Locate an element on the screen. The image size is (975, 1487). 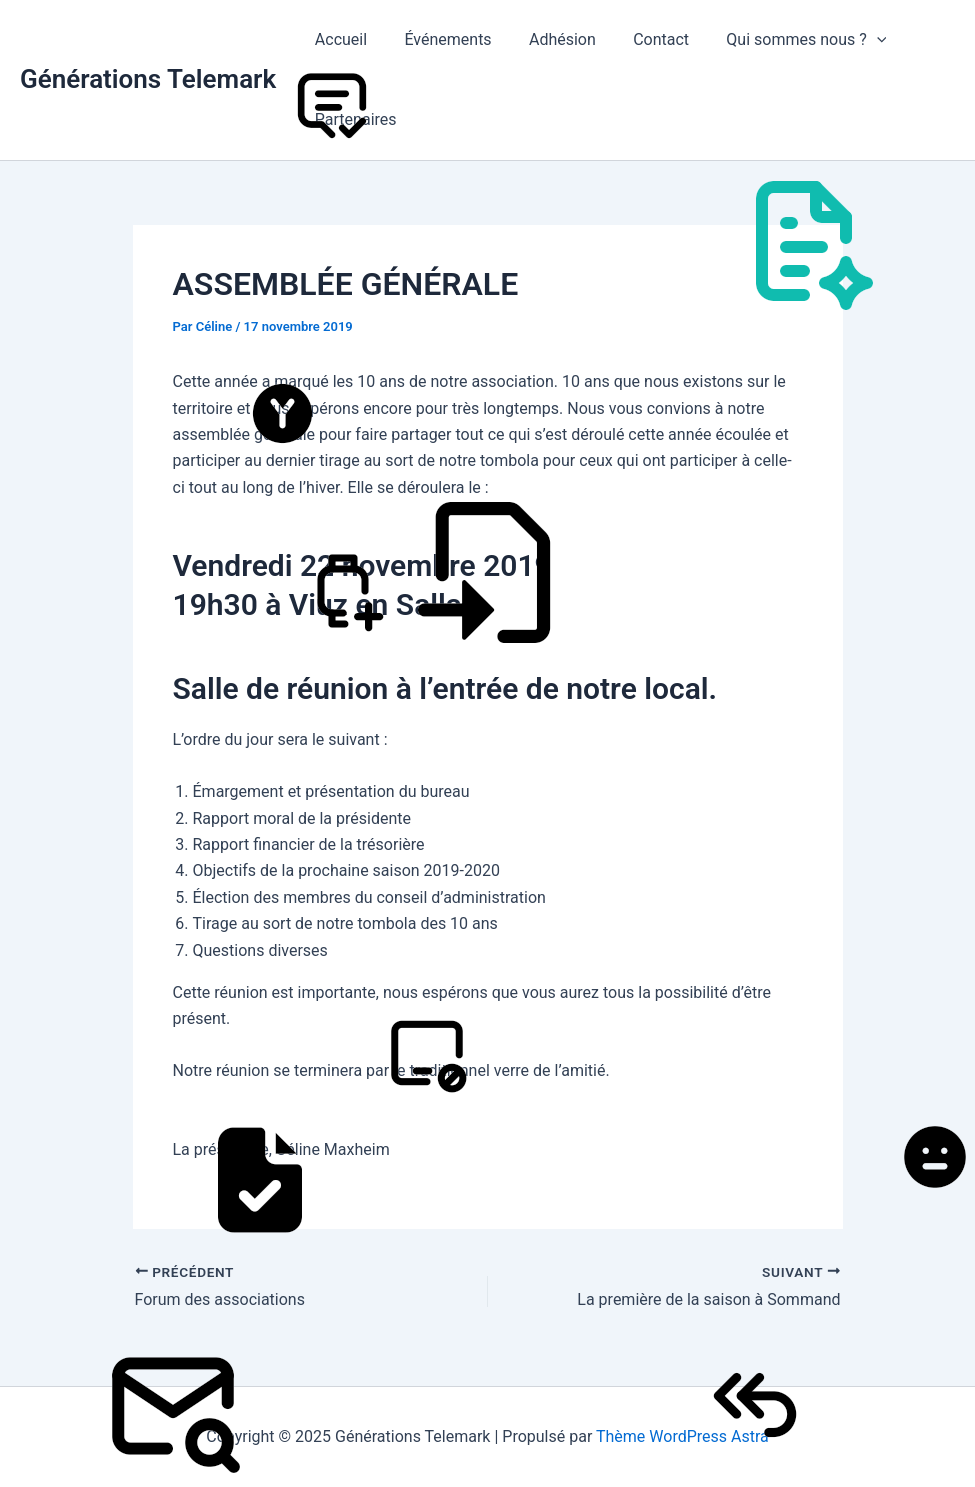
file successfully uploaded or saved is located at coordinates (260, 1180).